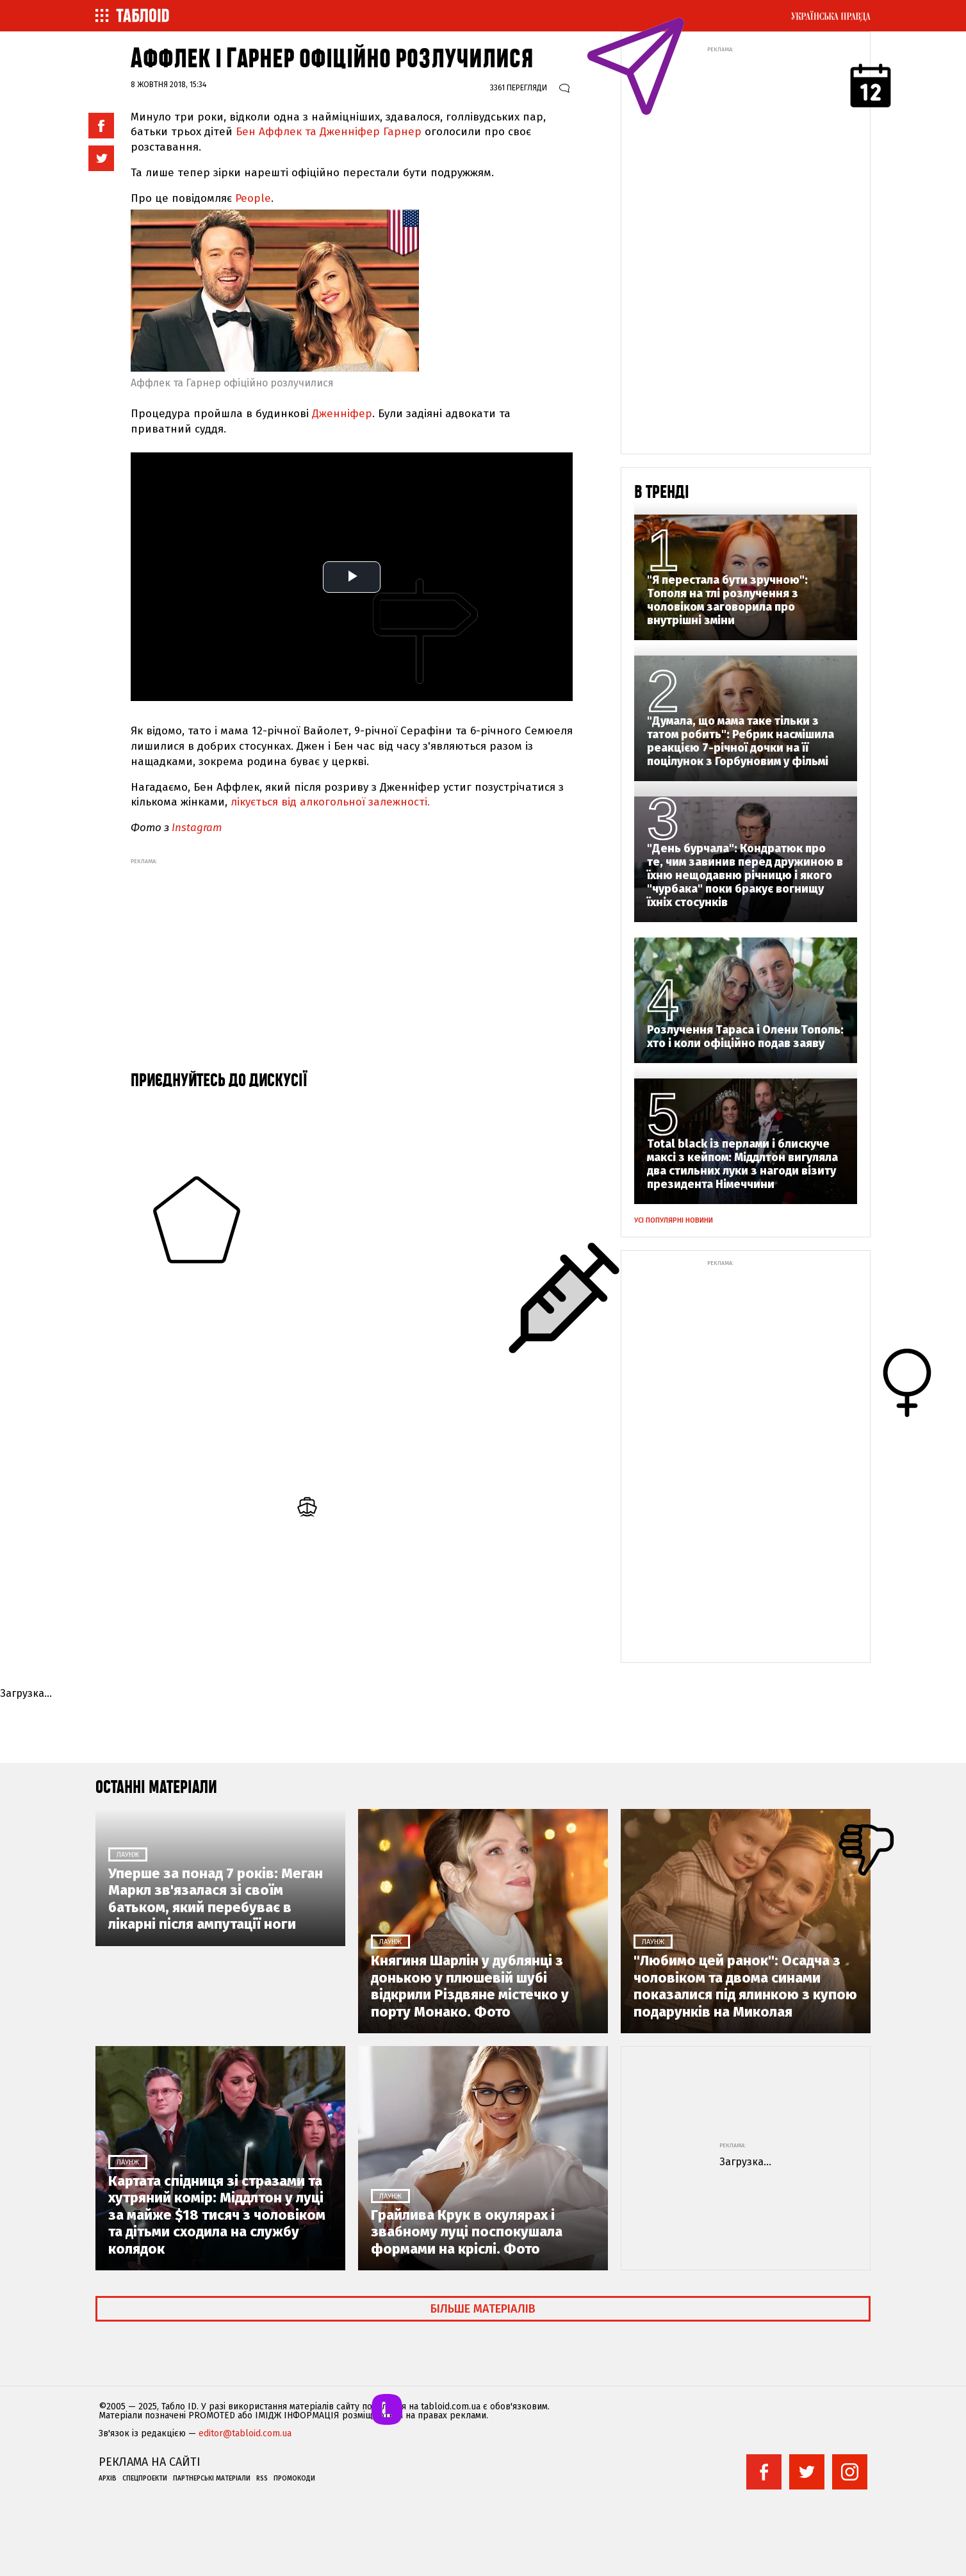  I want to click on dislike or downvote content, so click(866, 1850).